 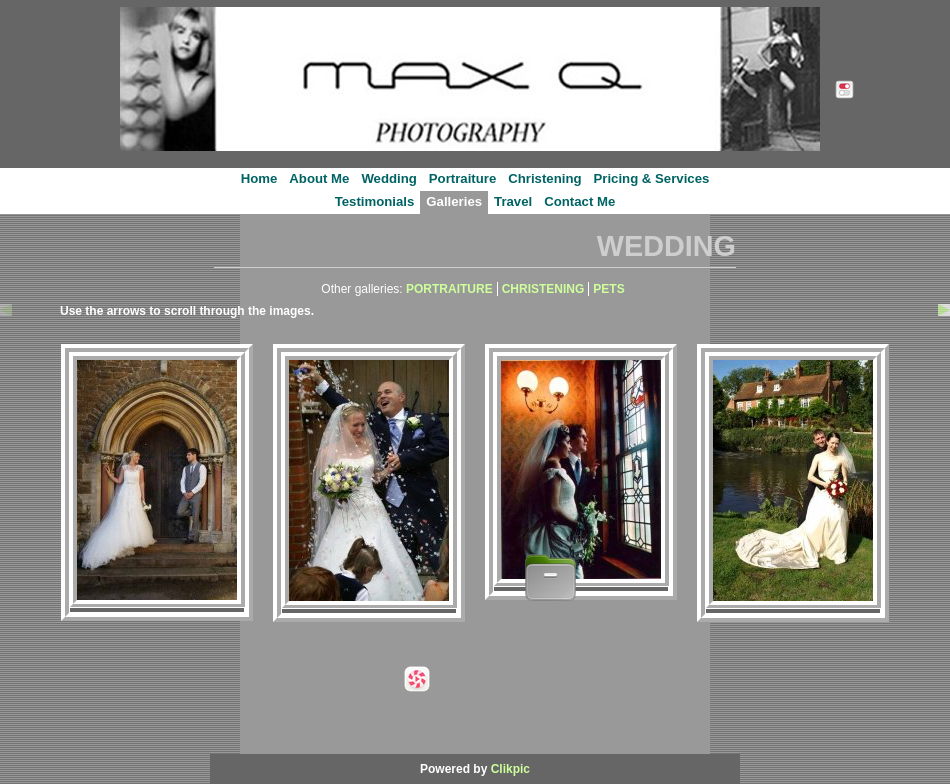 What do you see at coordinates (417, 679) in the screenshot?
I see `open lollypop music player` at bounding box center [417, 679].